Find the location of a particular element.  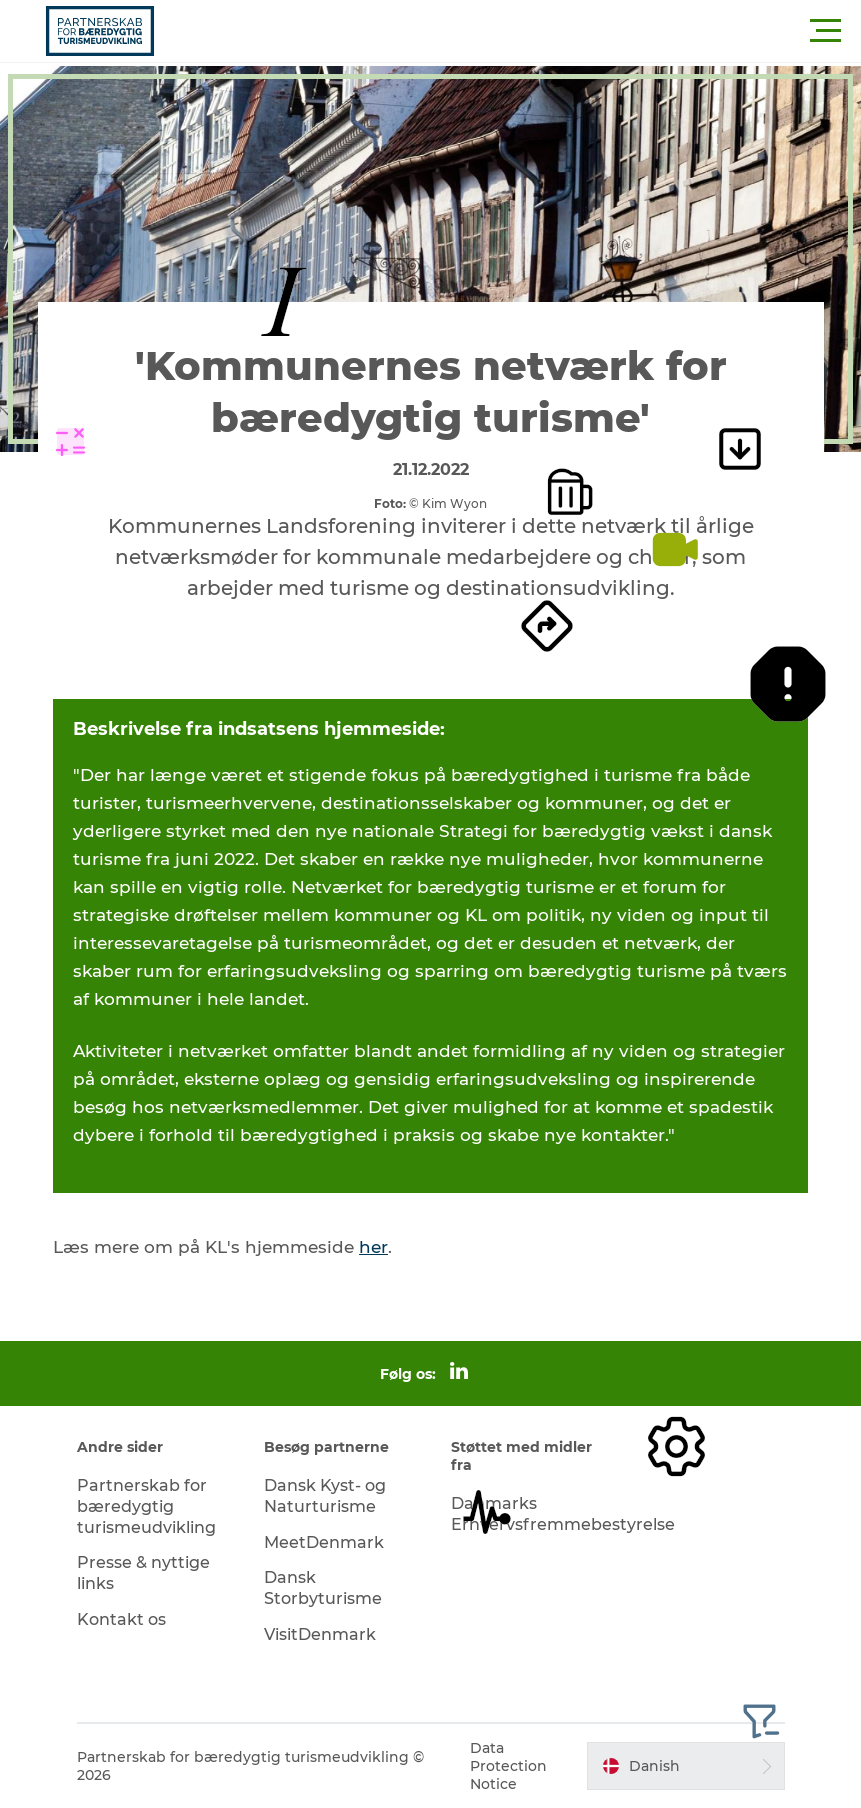

view activity or health metrics is located at coordinates (487, 1512).